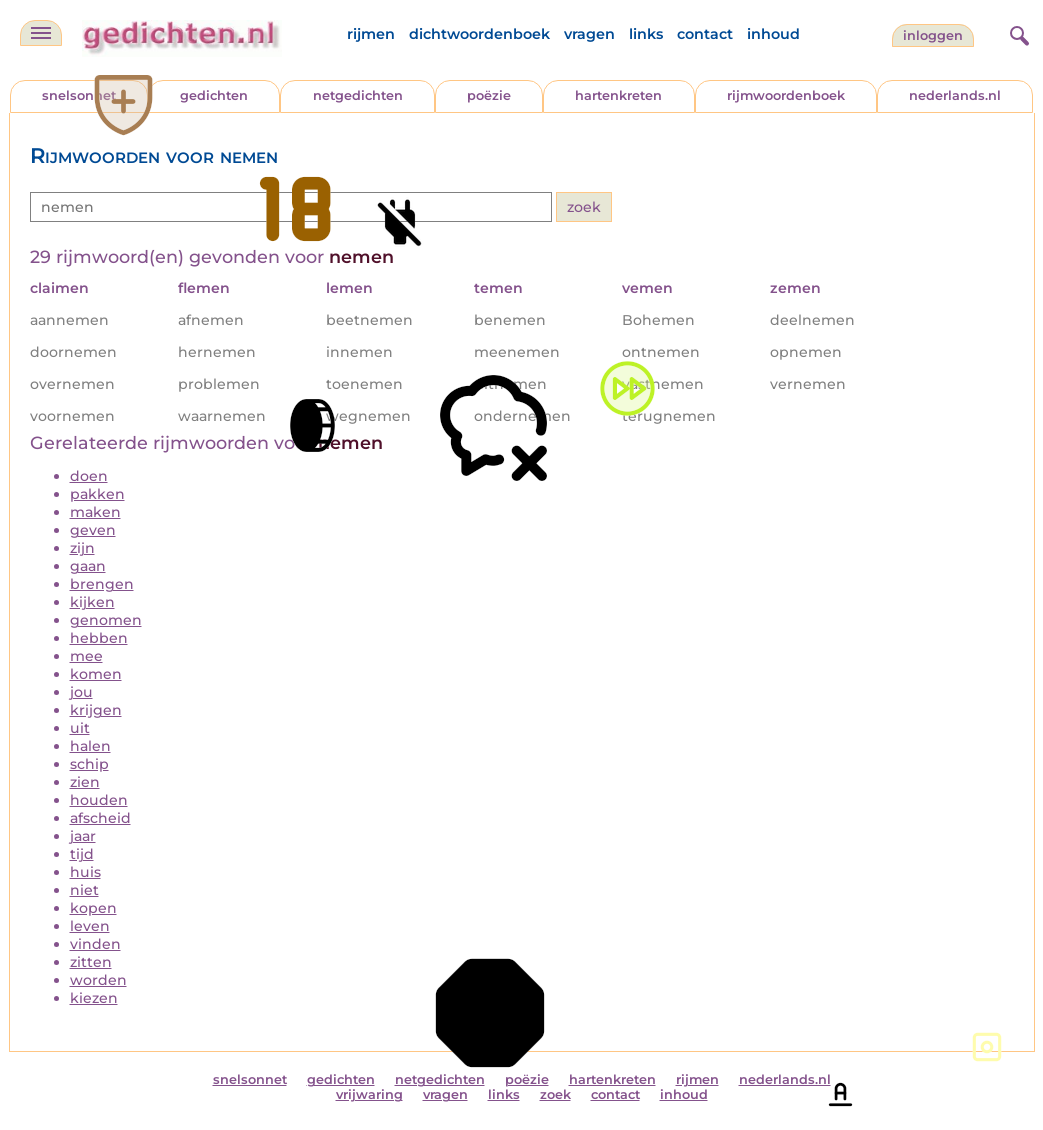 This screenshot has width=1043, height=1130. What do you see at coordinates (123, 101) in the screenshot?
I see `add new security protection` at bounding box center [123, 101].